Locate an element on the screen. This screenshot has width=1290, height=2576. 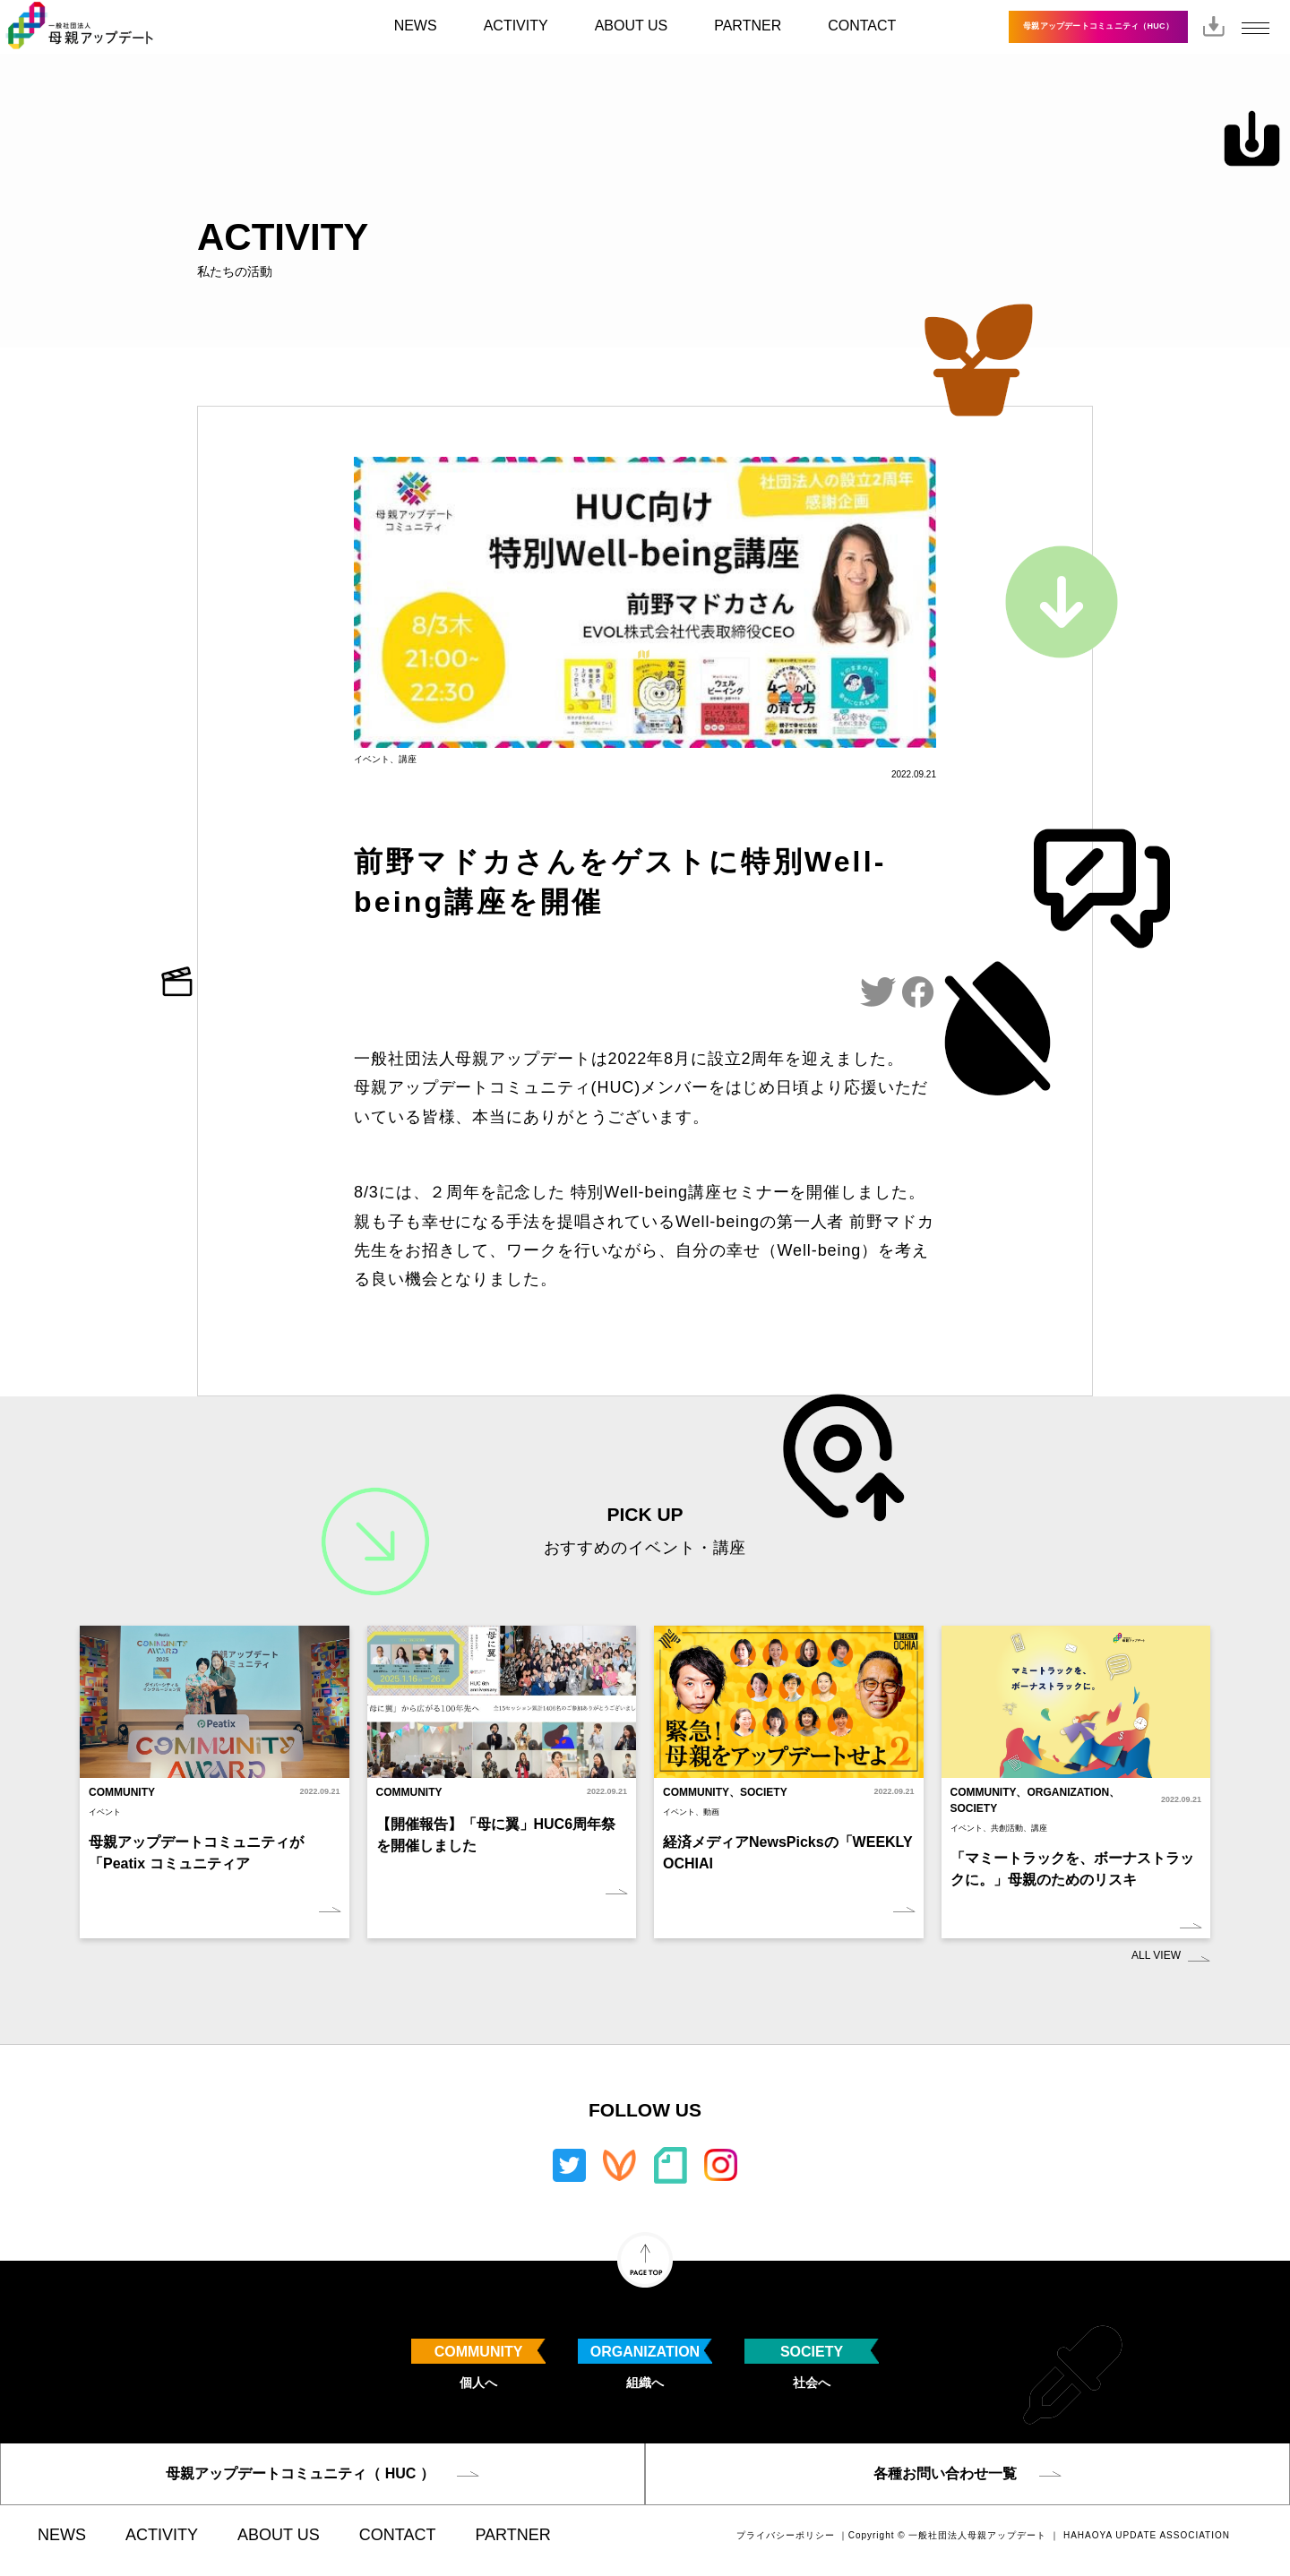
access plant care or gardening features is located at coordinates (976, 360).